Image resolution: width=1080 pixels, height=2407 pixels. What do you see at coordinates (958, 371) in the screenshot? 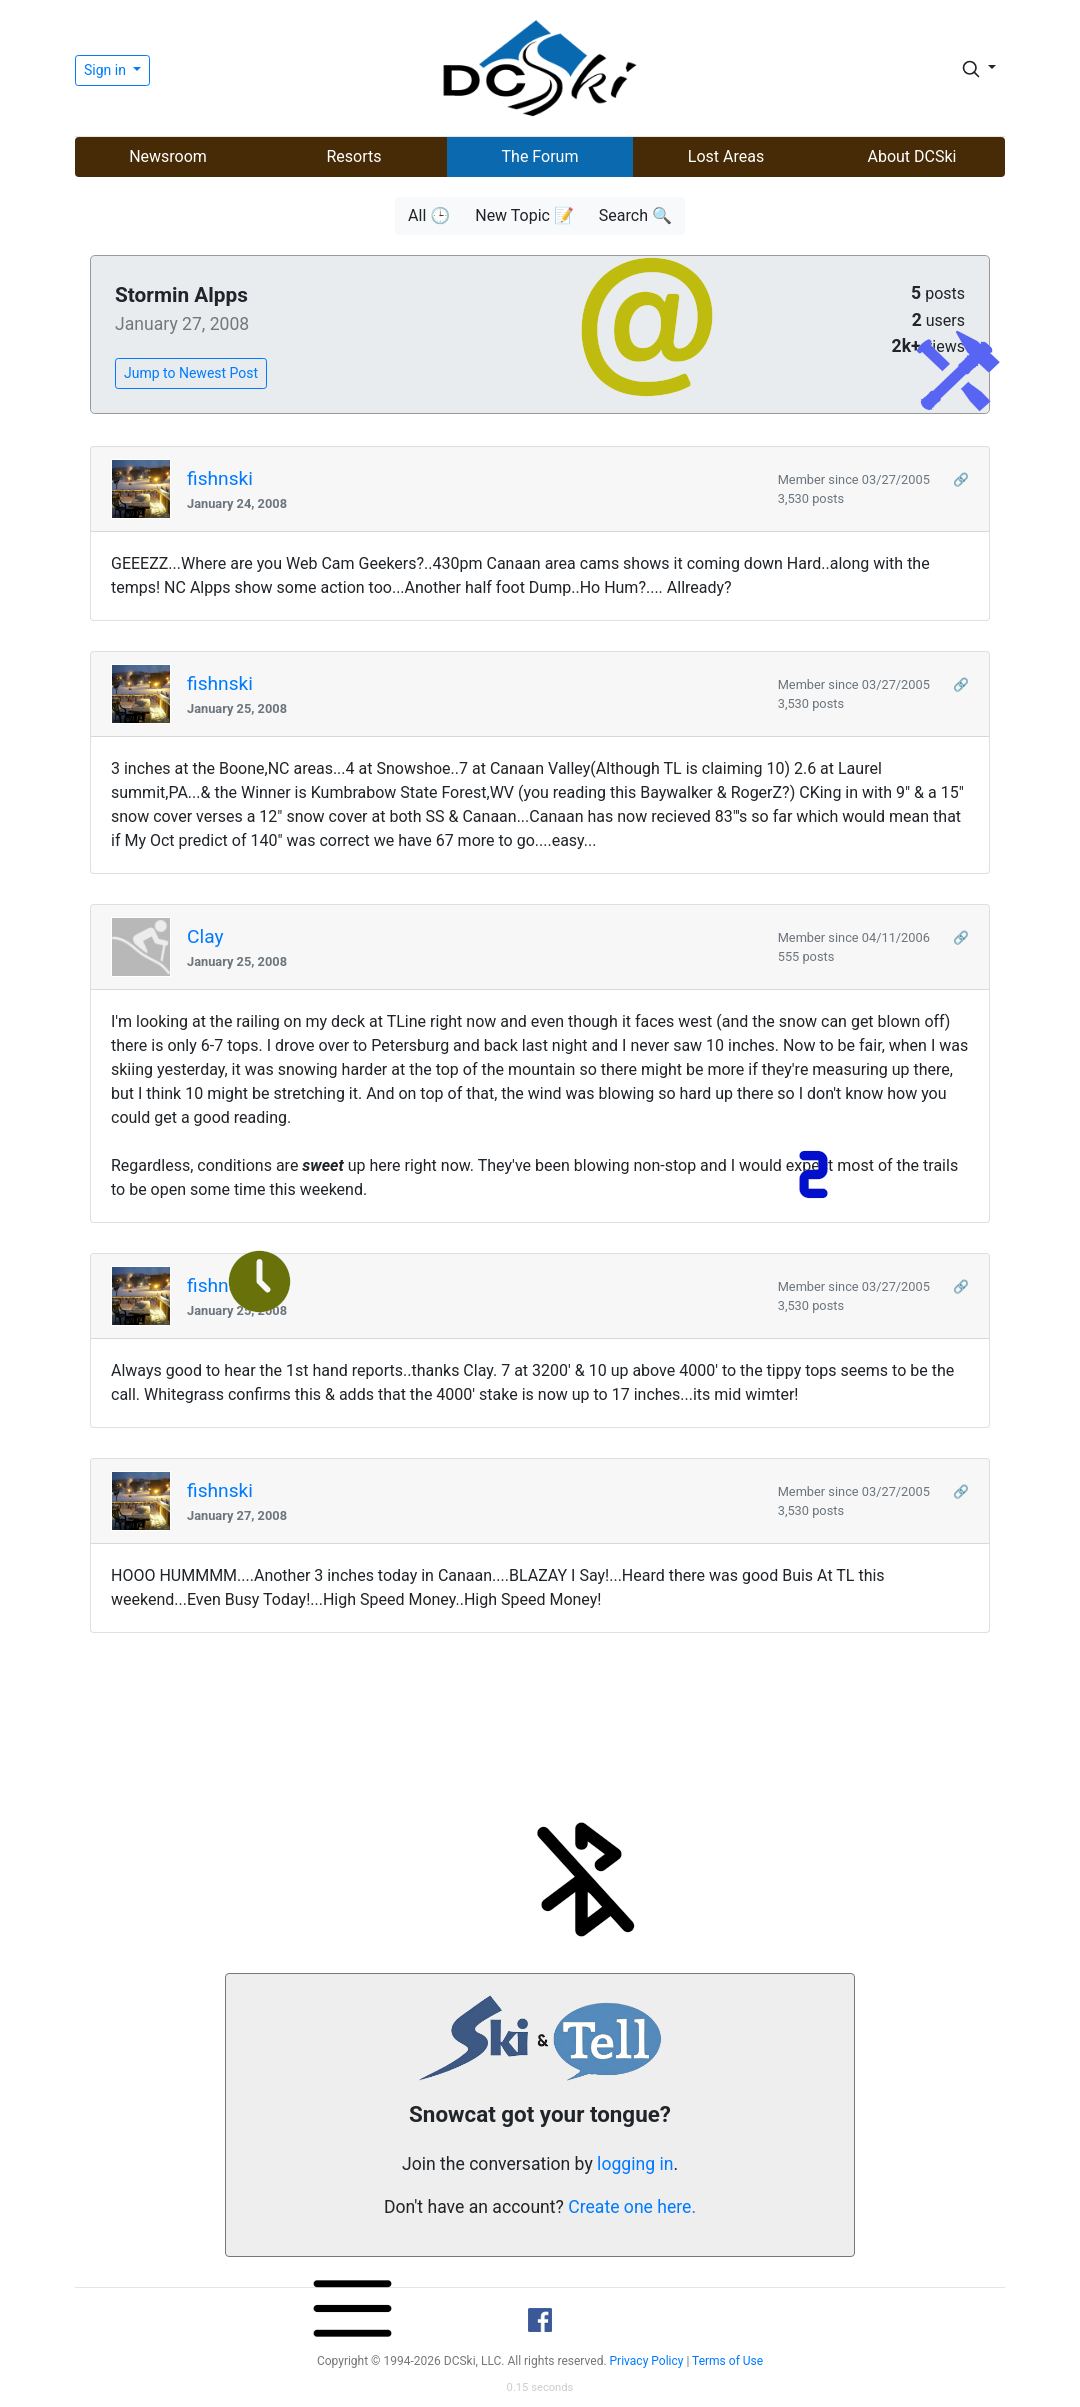
I see `indicates a Discord staff member` at bounding box center [958, 371].